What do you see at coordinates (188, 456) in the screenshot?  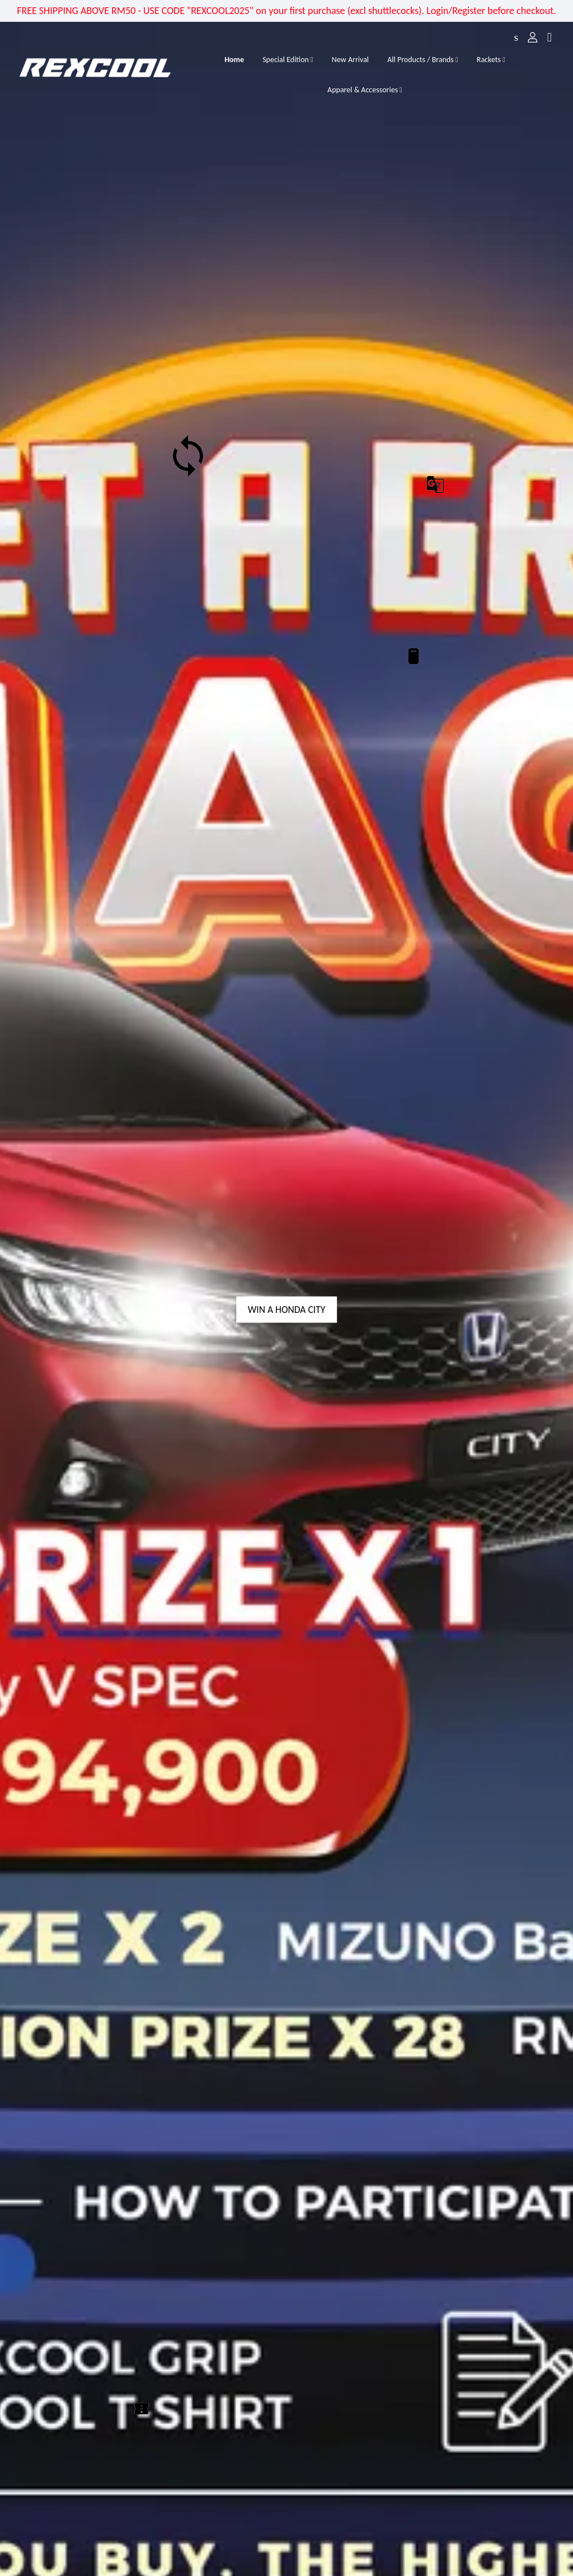 I see `sync data with server or cloud` at bounding box center [188, 456].